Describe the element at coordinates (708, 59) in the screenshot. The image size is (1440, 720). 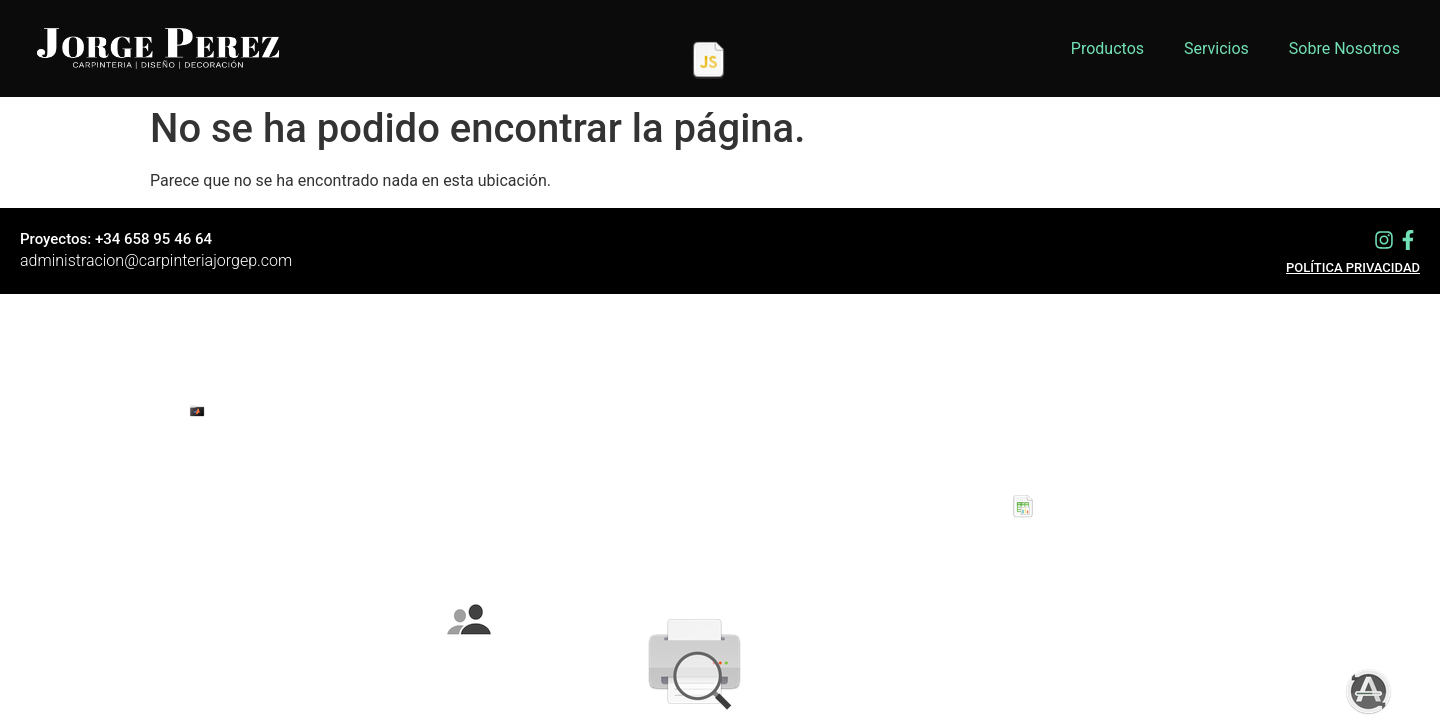
I see `indicates a javascript file type` at that location.